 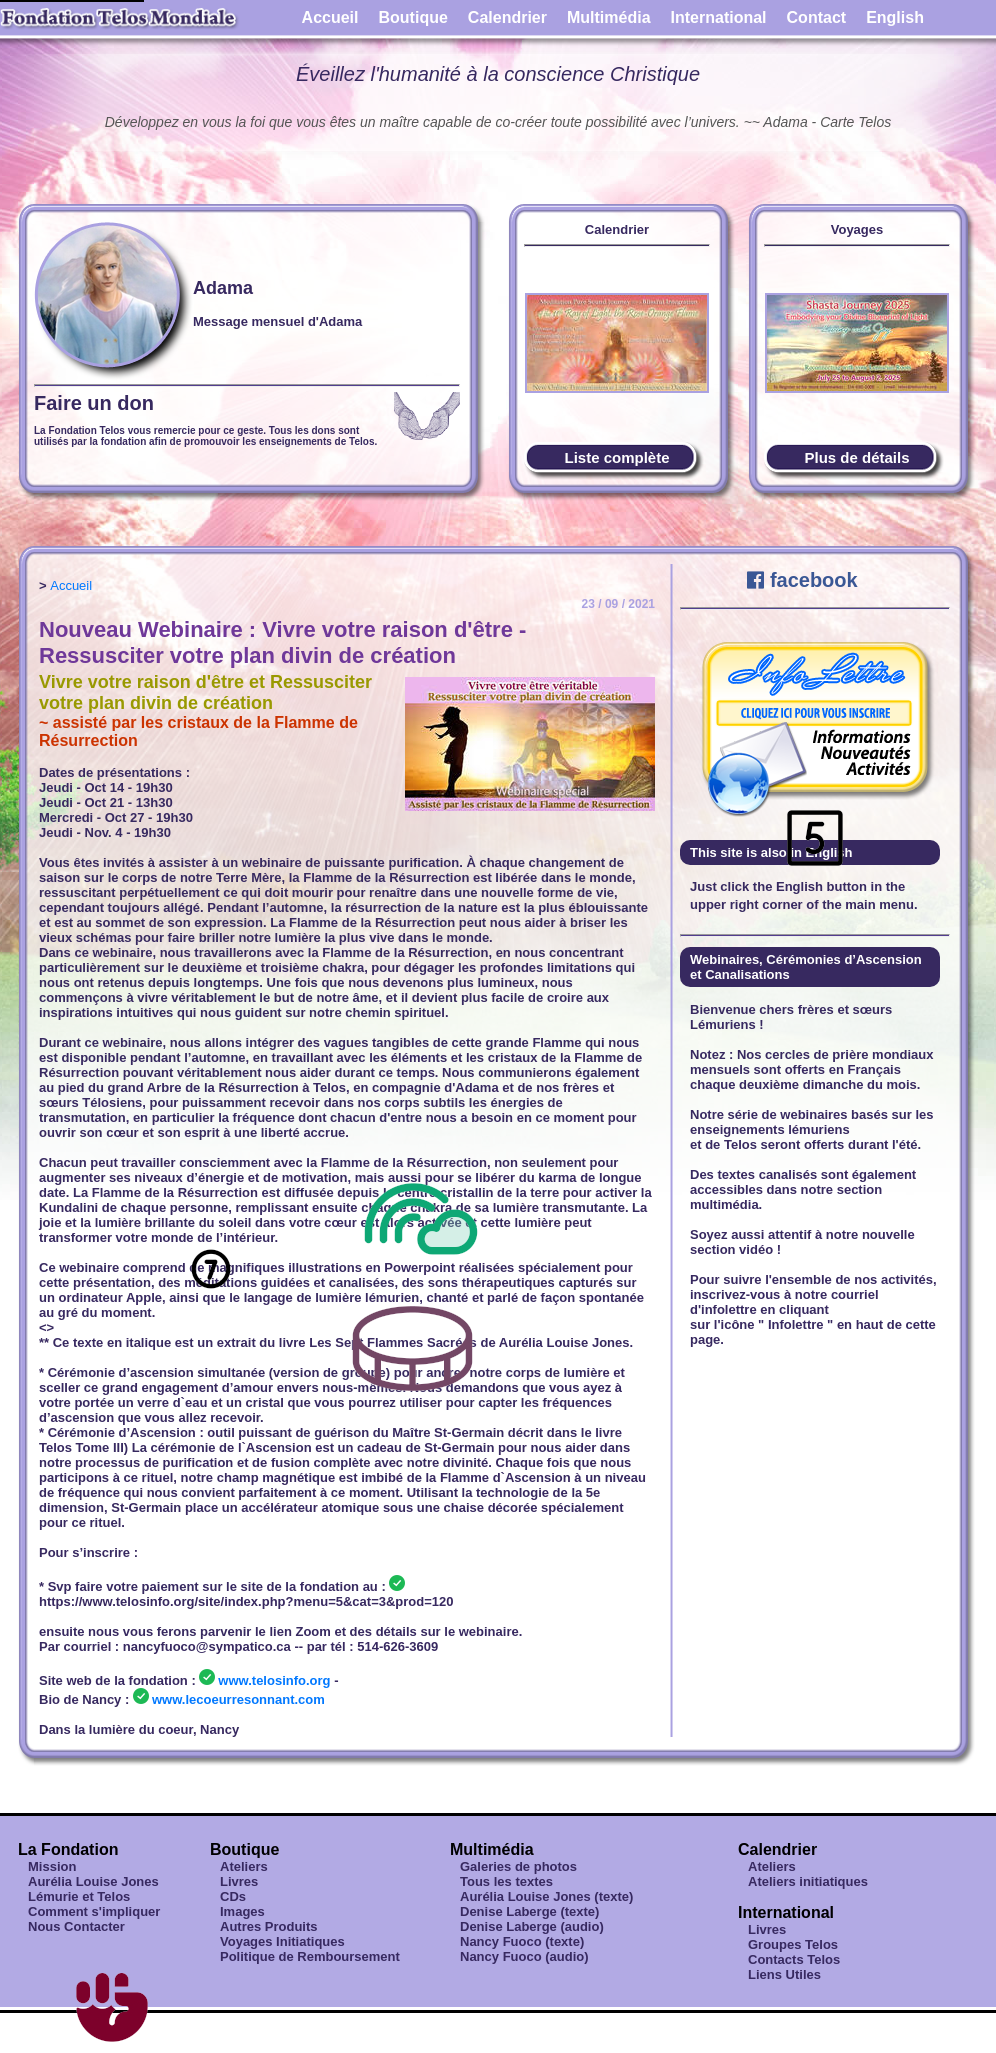 What do you see at coordinates (421, 1217) in the screenshot?
I see `weather forecast showing partly cloudy with rainbow` at bounding box center [421, 1217].